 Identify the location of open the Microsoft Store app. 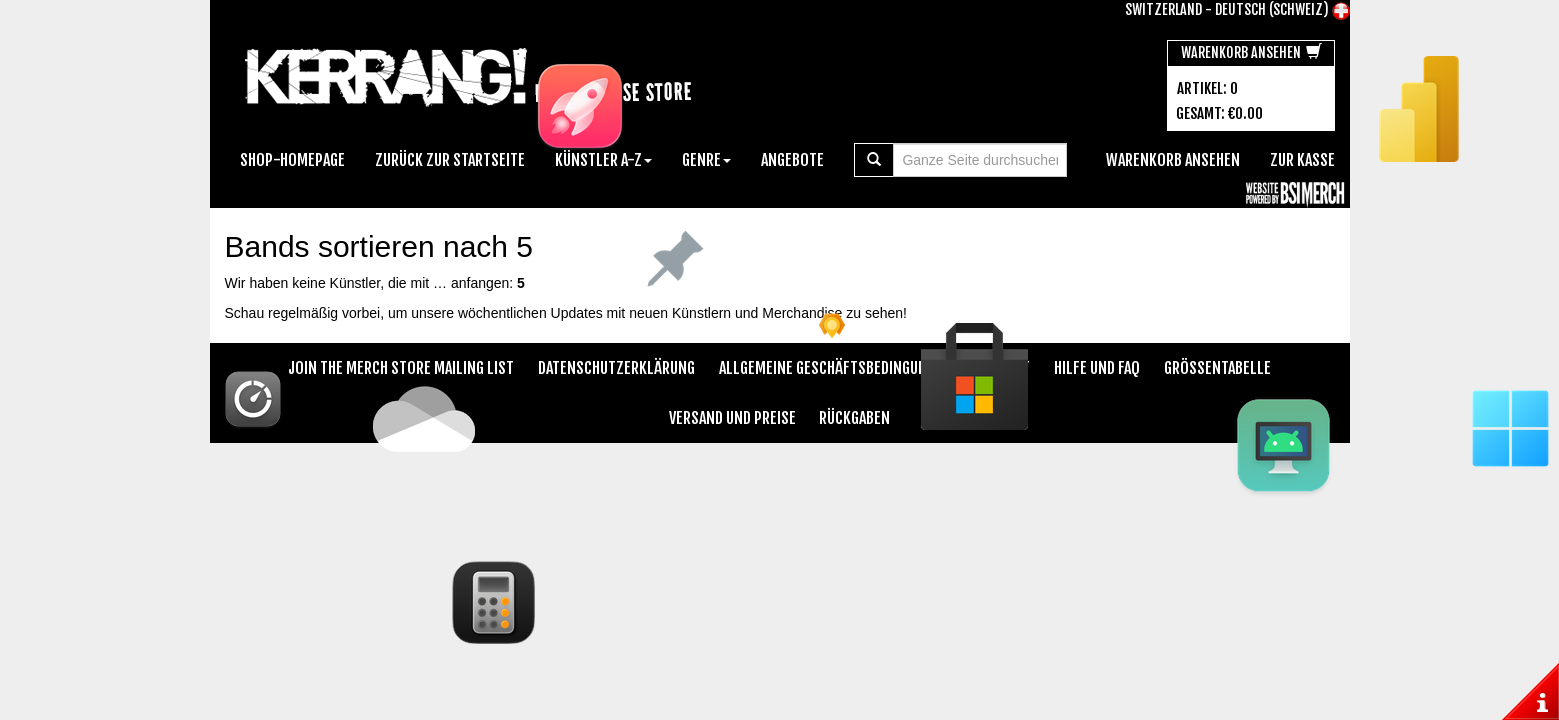
(974, 376).